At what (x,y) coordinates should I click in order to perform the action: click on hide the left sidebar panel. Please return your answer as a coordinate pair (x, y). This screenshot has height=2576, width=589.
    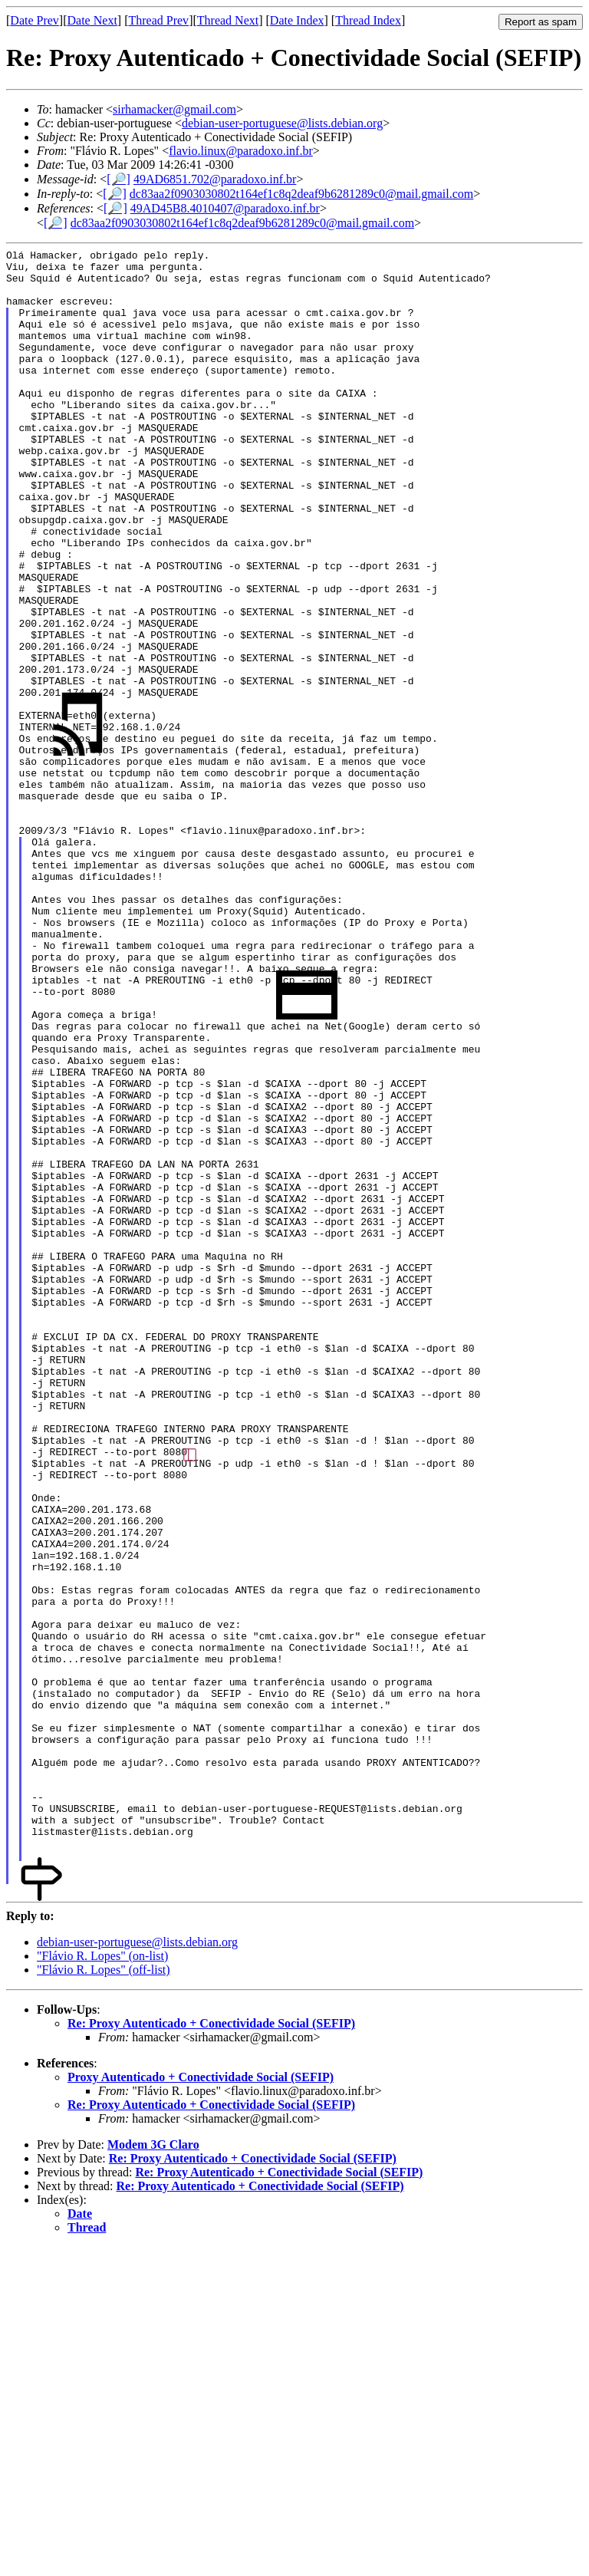
    Looking at the image, I should click on (189, 1454).